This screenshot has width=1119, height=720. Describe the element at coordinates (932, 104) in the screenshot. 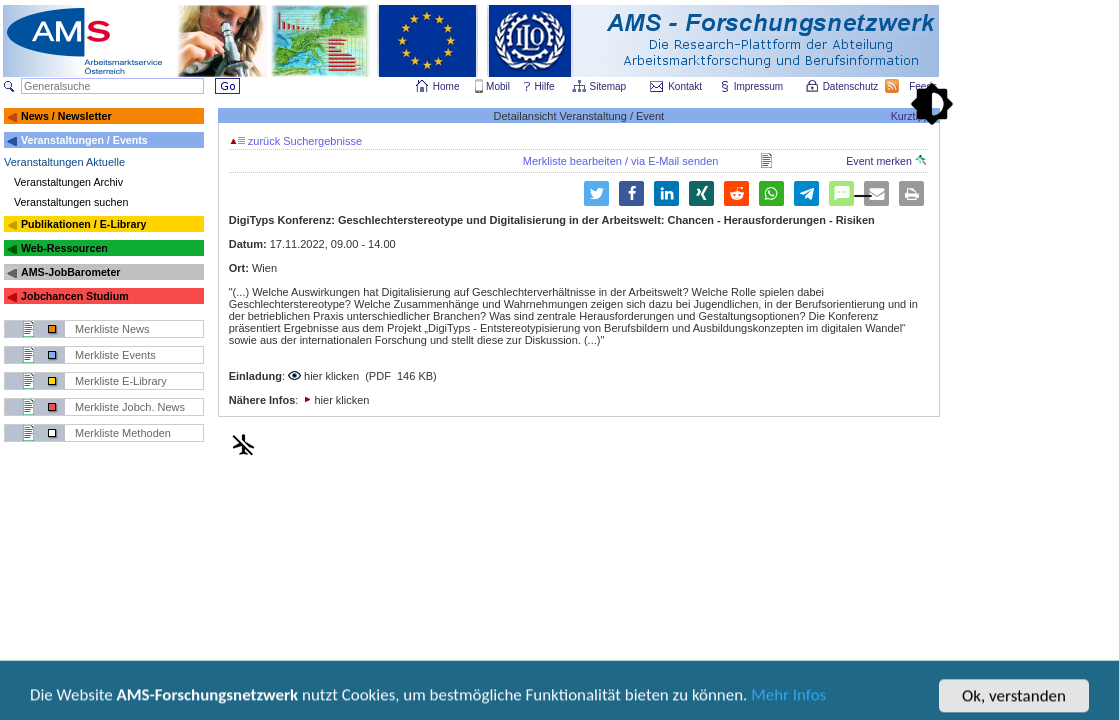

I see `adjust display brightness settings` at that location.